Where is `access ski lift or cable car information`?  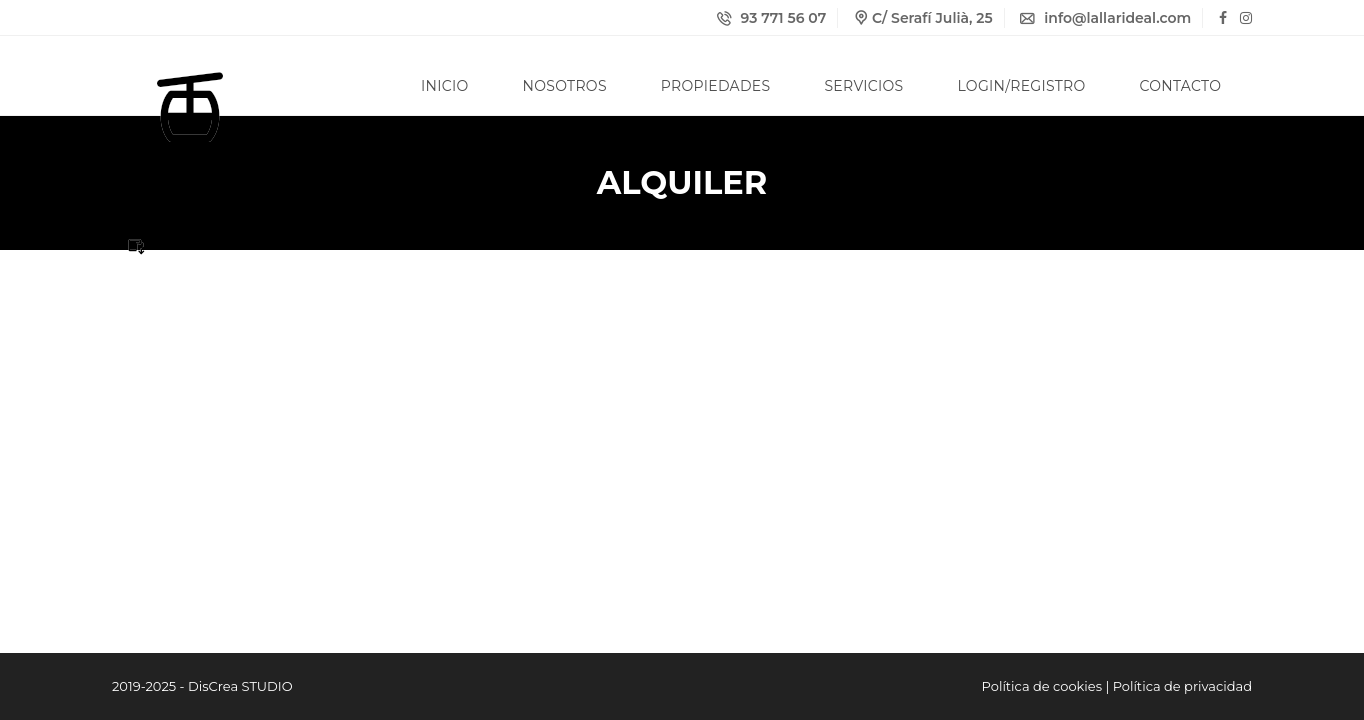
access ski lift or cable car information is located at coordinates (190, 109).